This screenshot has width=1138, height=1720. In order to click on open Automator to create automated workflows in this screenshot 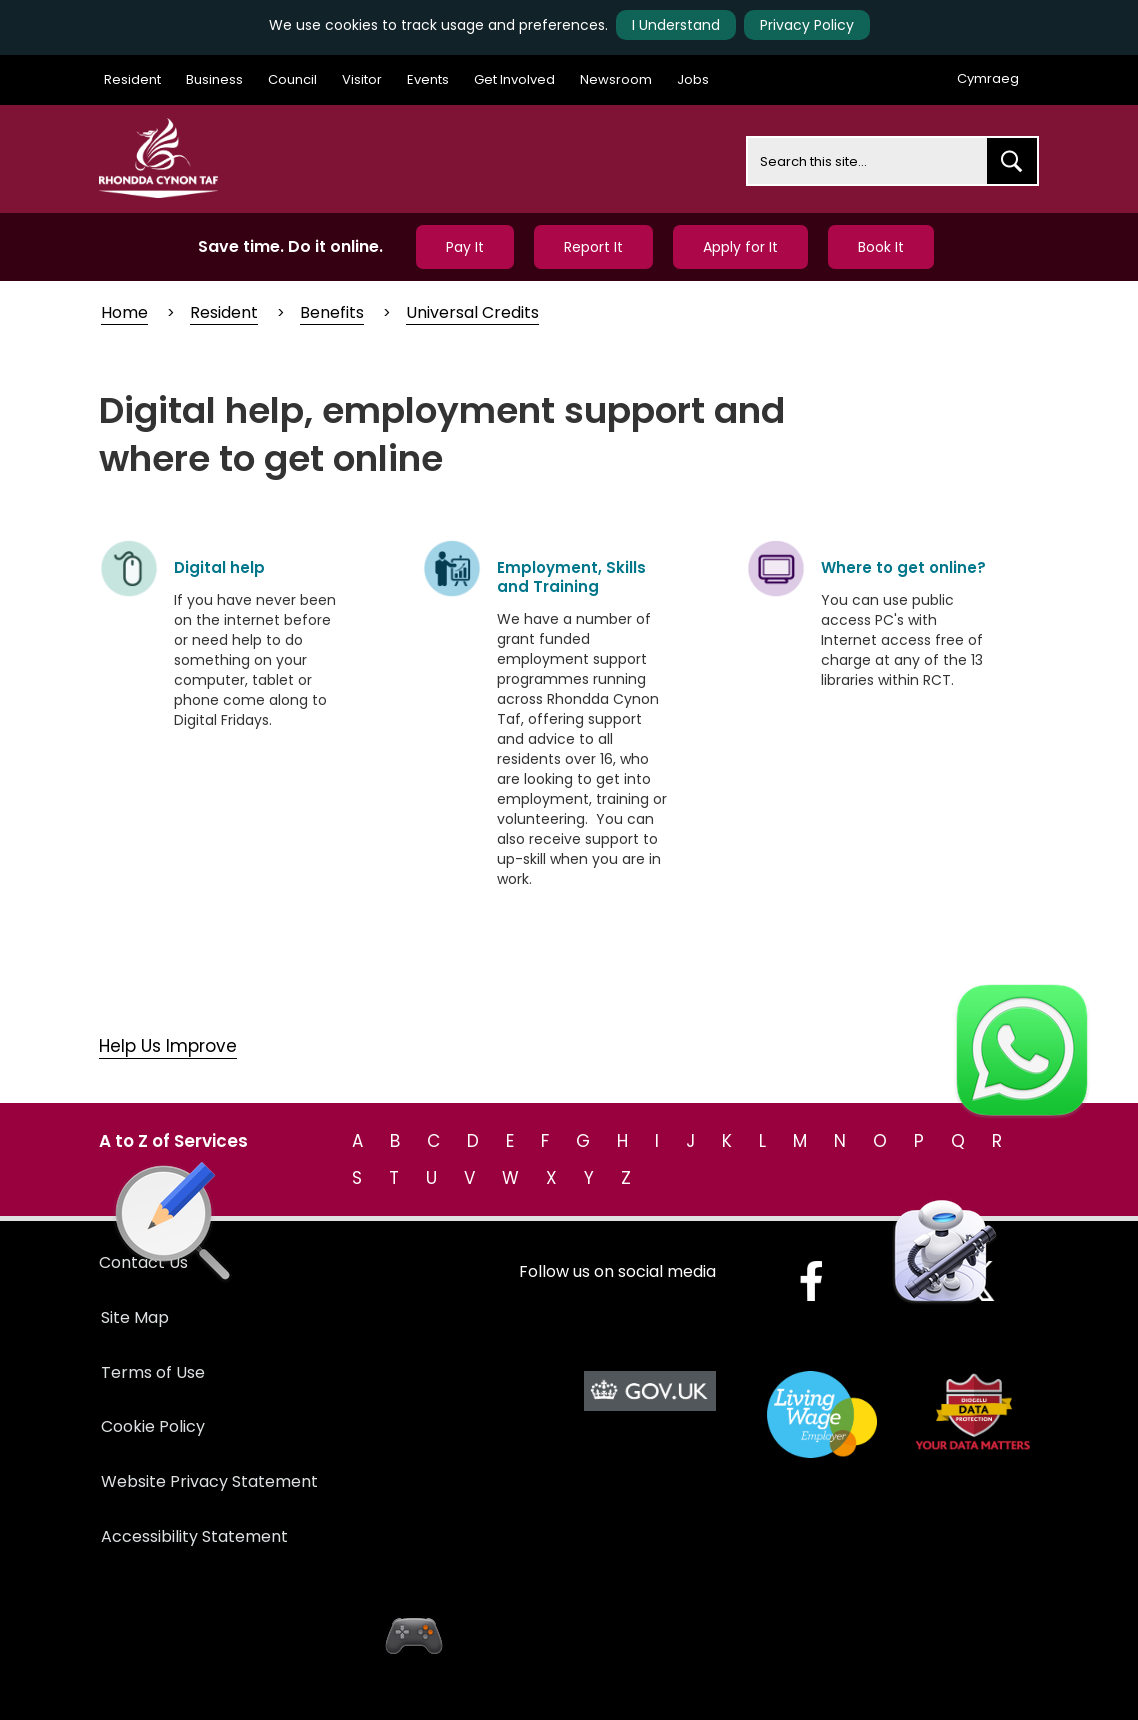, I will do `click(940, 1255)`.